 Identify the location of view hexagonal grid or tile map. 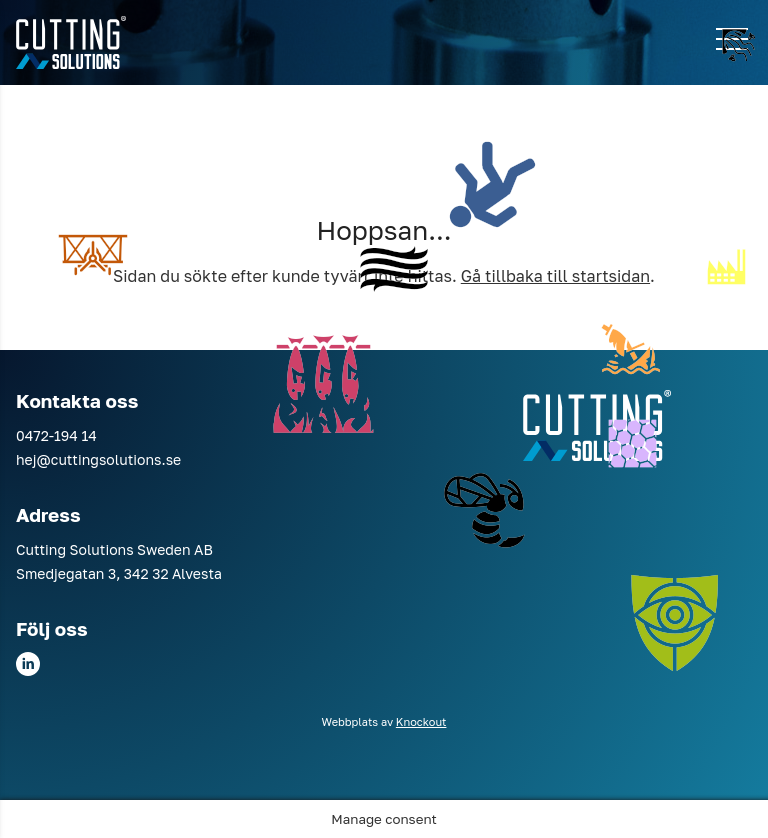
(632, 443).